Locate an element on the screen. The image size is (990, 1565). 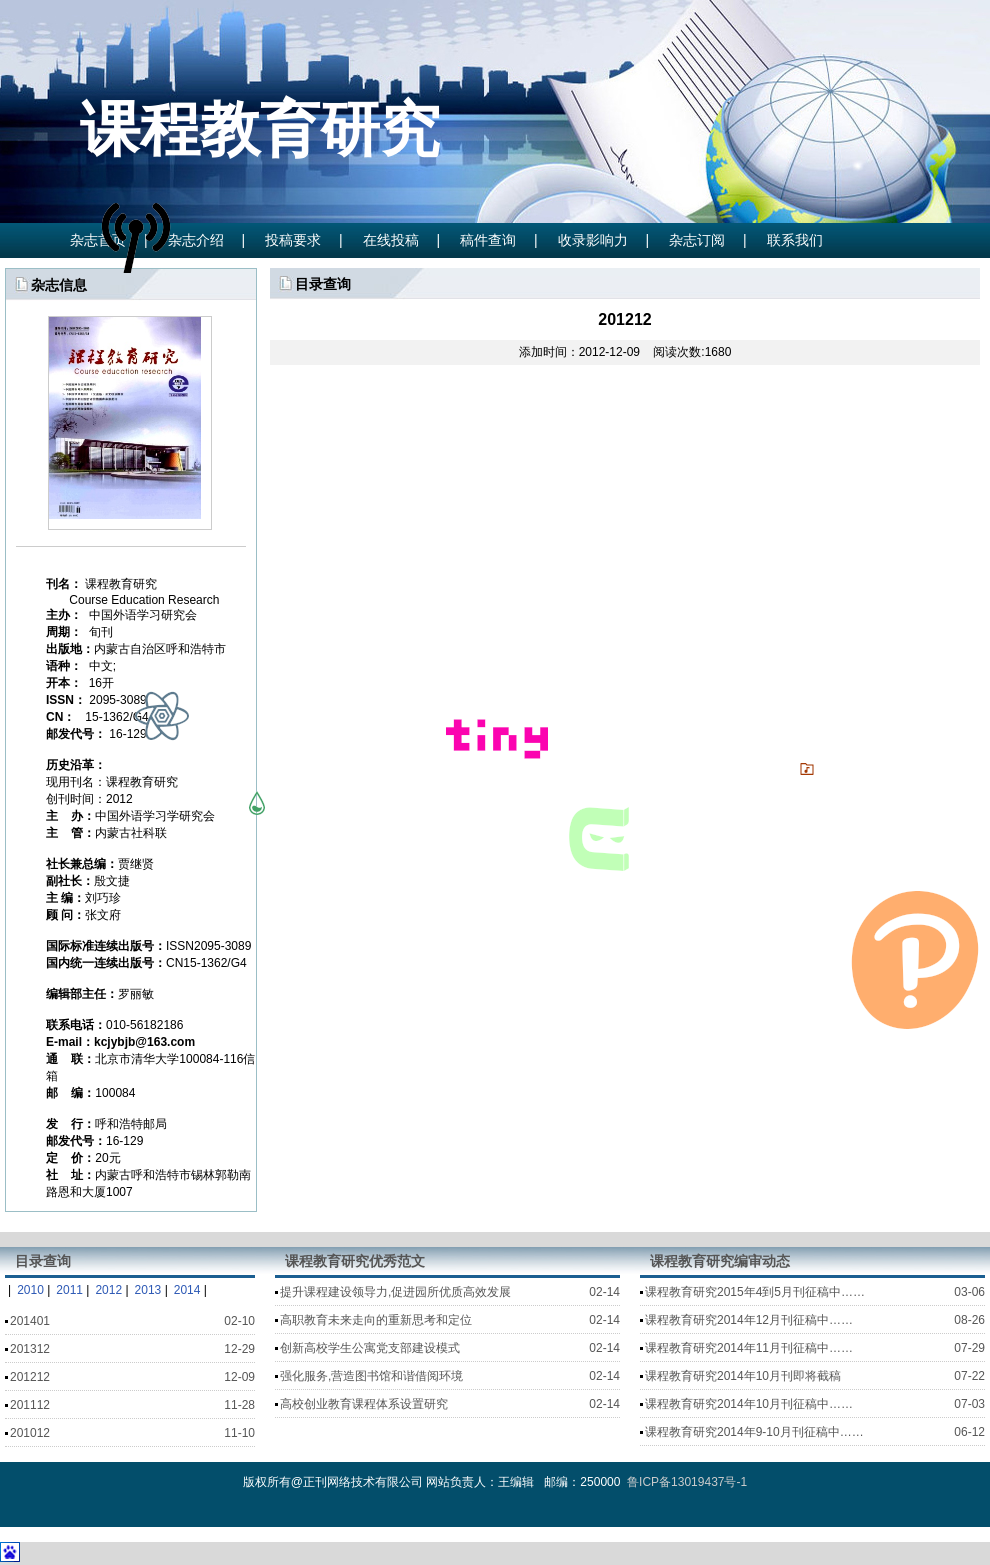
open your music folder is located at coordinates (807, 769).